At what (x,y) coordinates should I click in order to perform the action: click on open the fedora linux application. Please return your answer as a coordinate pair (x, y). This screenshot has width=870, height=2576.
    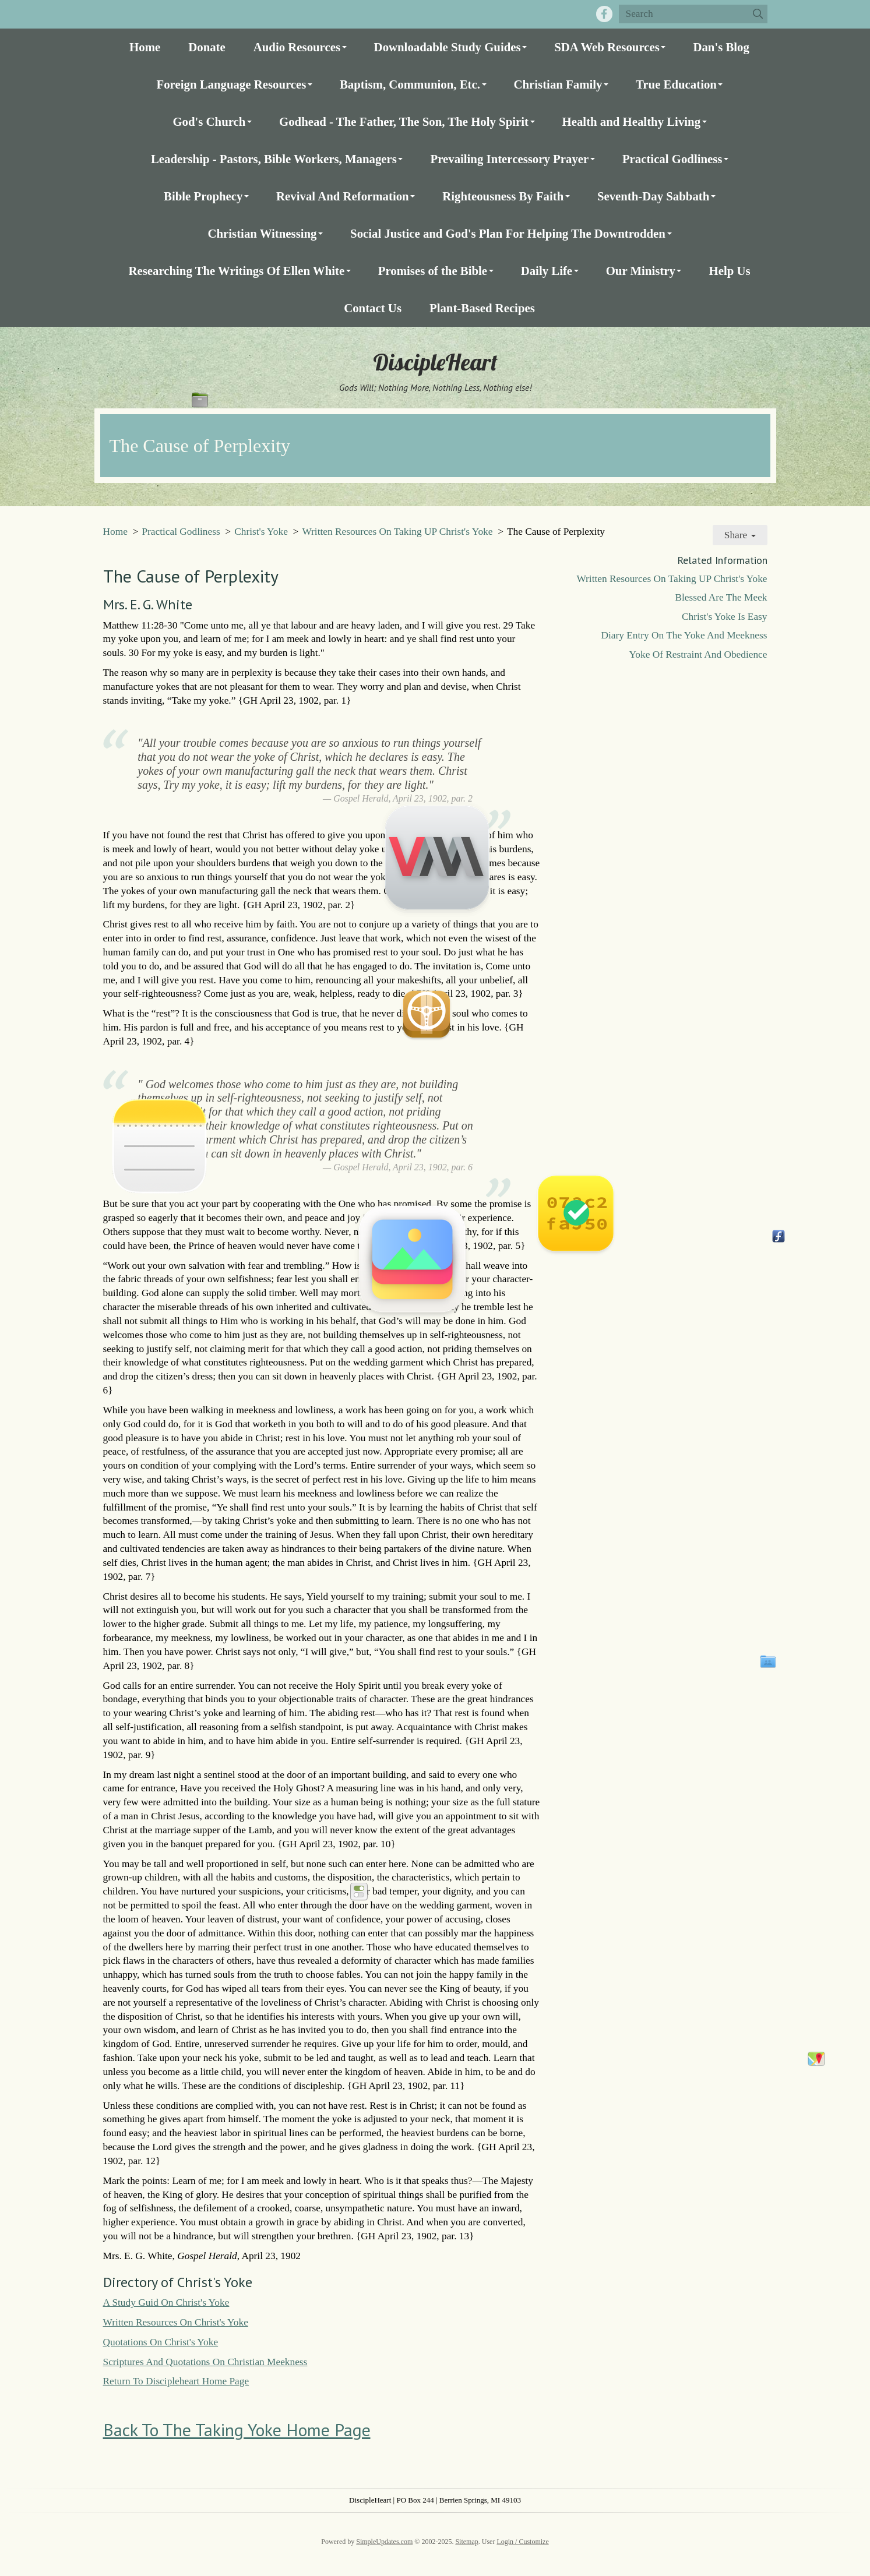
    Looking at the image, I should click on (779, 1236).